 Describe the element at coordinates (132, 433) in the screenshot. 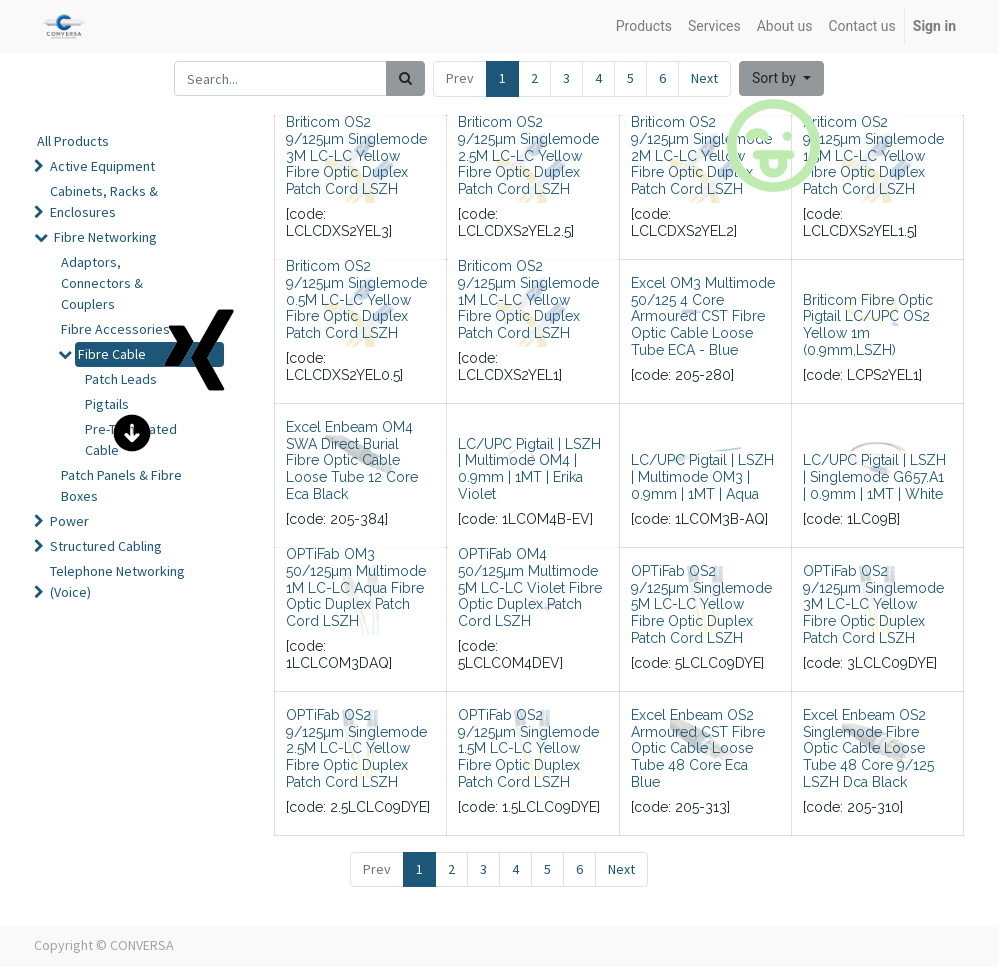

I see `download file or content` at that location.